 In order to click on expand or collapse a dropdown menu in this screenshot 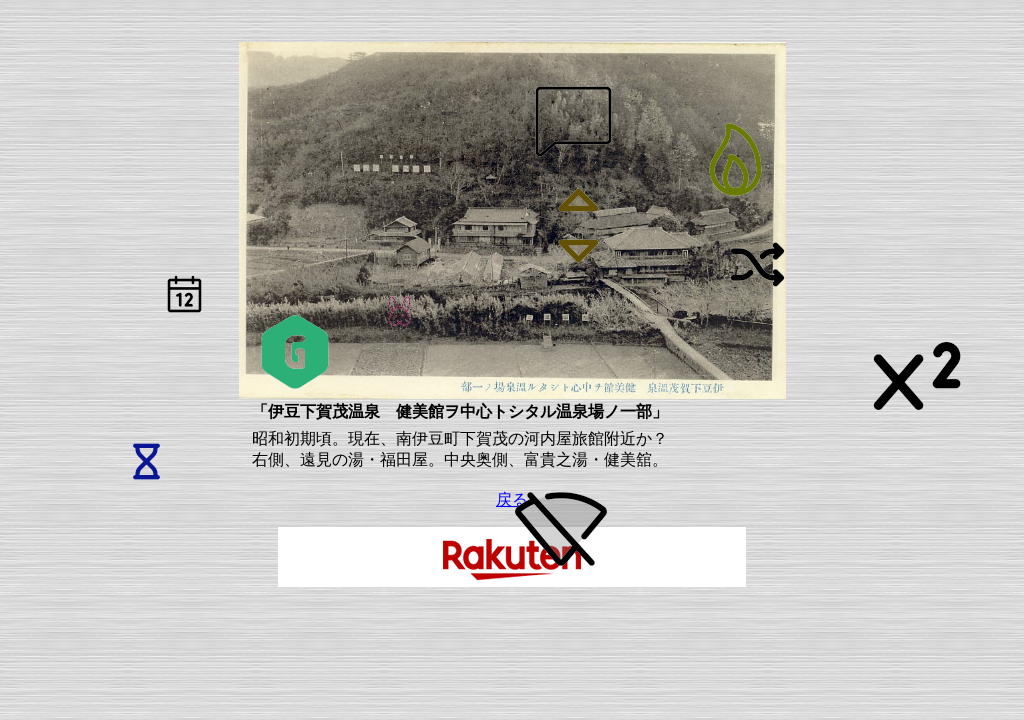, I will do `click(578, 225)`.